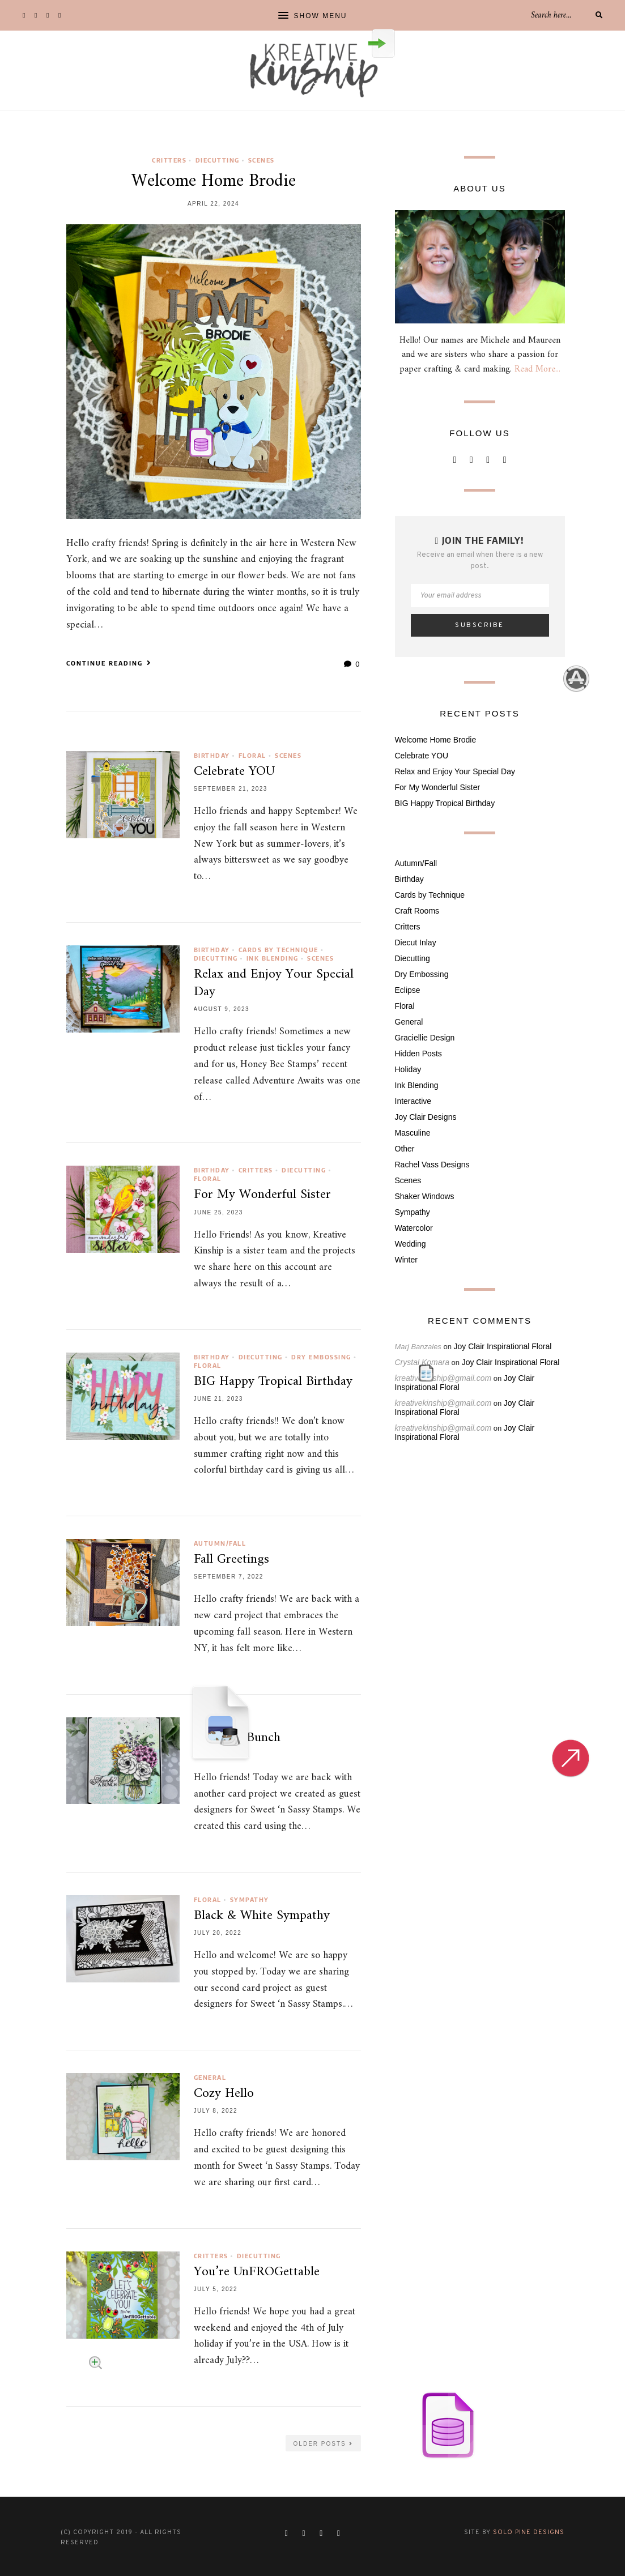 This screenshot has width=625, height=2576. Describe the element at coordinates (576, 679) in the screenshot. I see `open the software updater application` at that location.